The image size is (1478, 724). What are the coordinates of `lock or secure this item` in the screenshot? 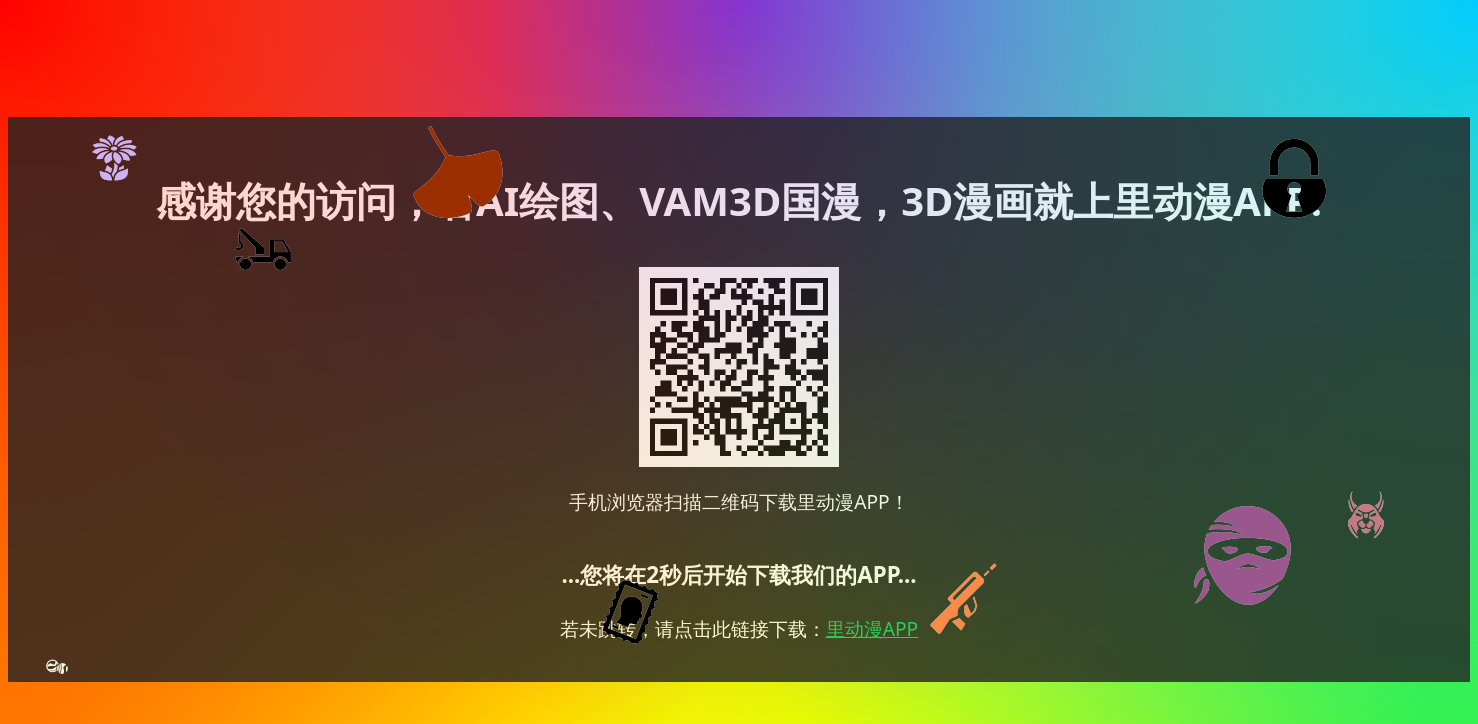 It's located at (1294, 178).